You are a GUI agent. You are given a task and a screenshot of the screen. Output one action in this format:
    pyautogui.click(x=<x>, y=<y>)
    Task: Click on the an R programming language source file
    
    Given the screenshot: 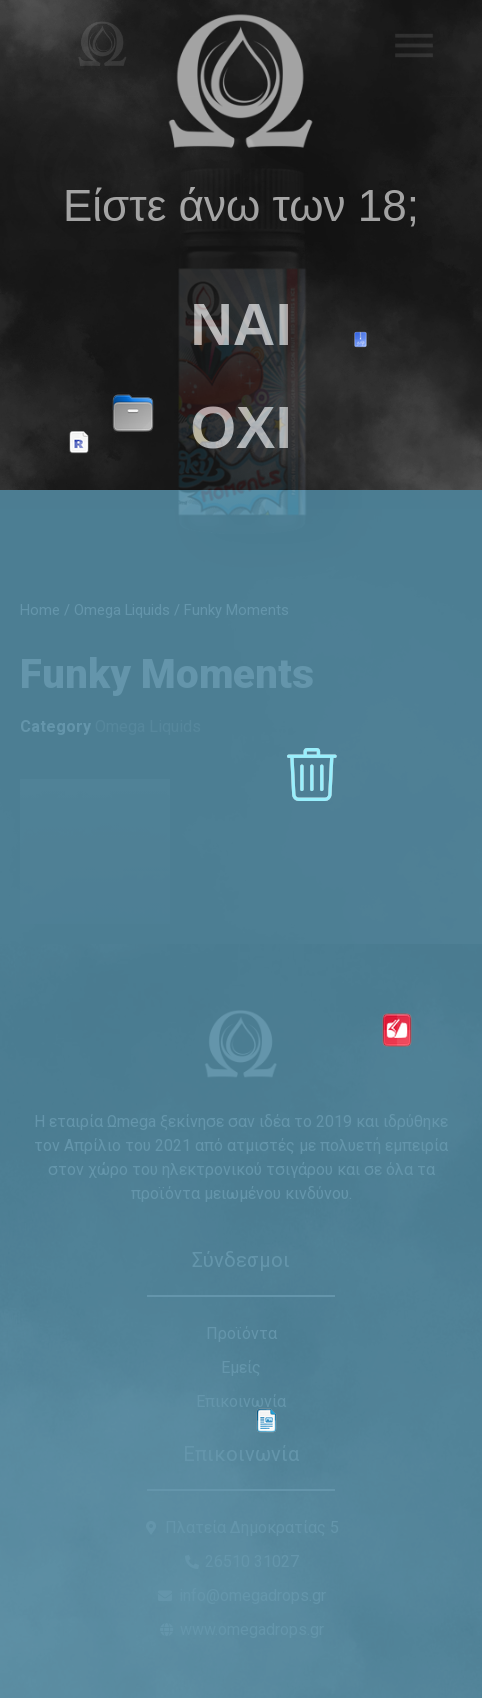 What is the action you would take?
    pyautogui.click(x=79, y=442)
    